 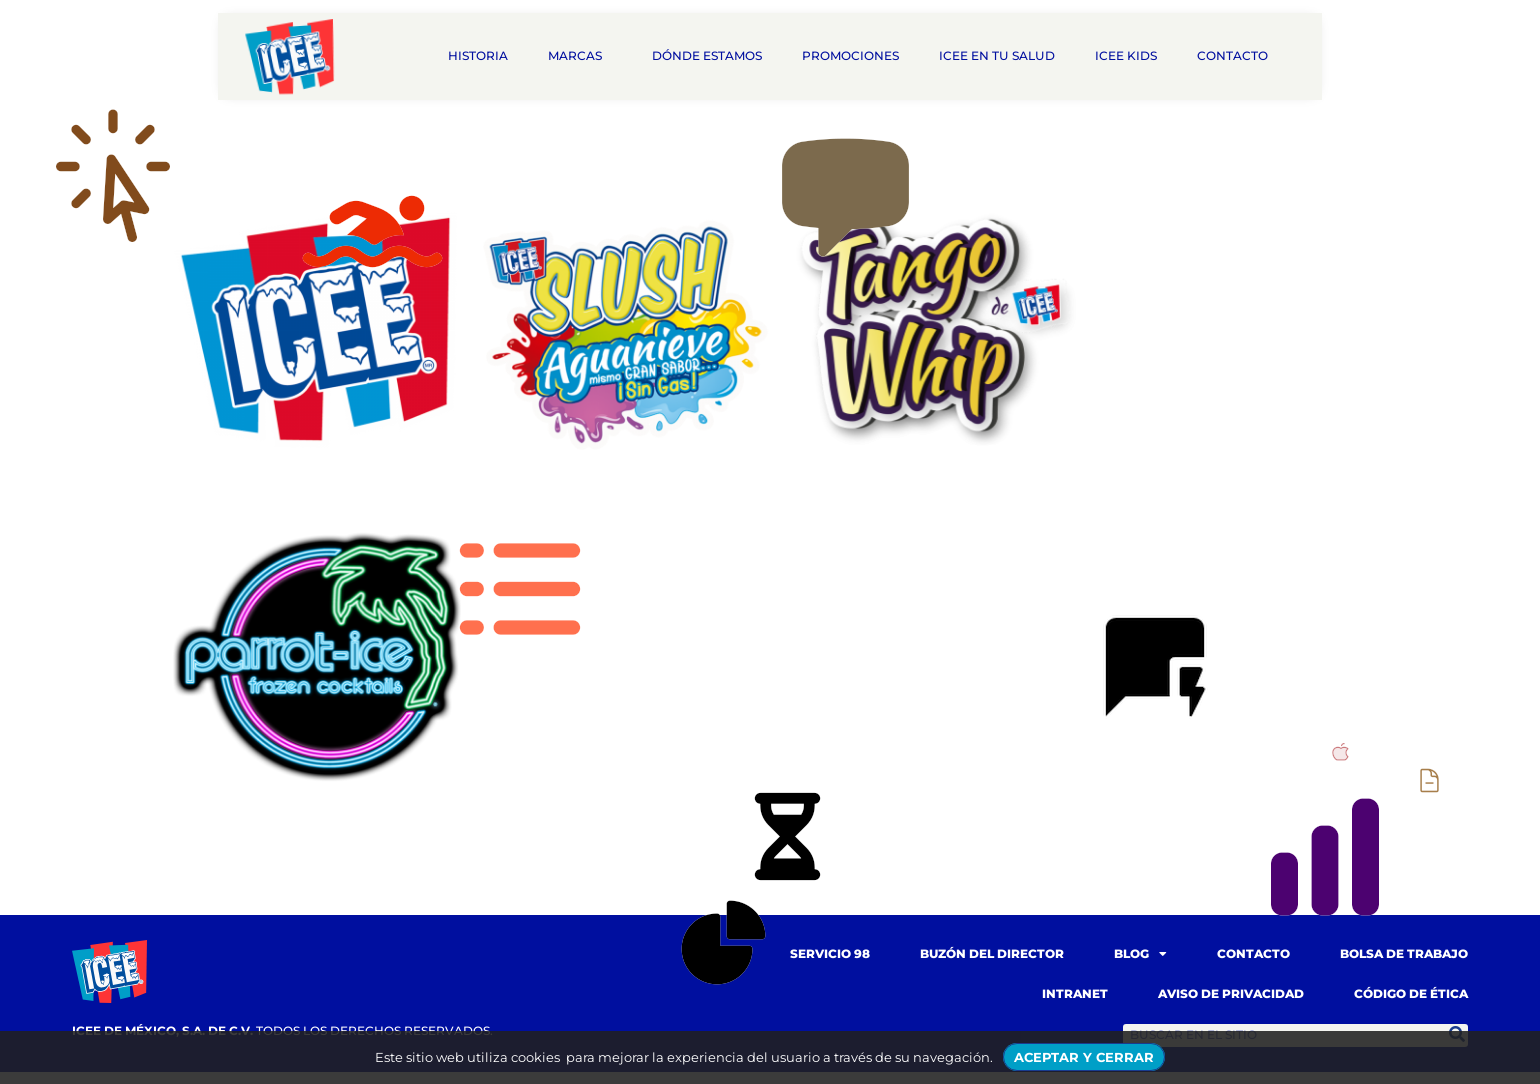 I want to click on apple company logo or branding element, so click(x=1341, y=753).